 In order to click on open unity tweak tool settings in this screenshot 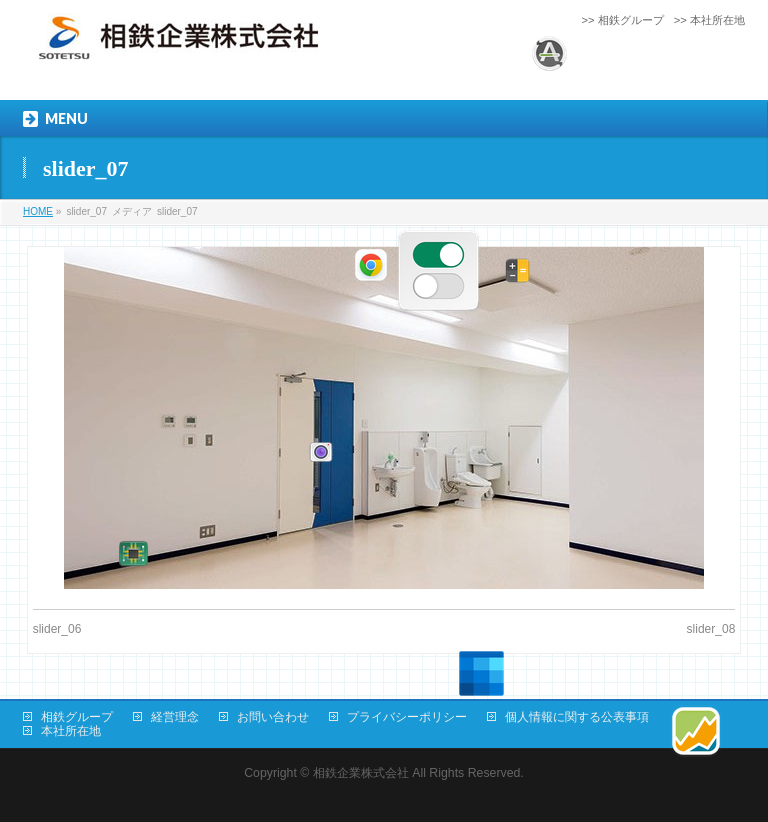, I will do `click(438, 270)`.